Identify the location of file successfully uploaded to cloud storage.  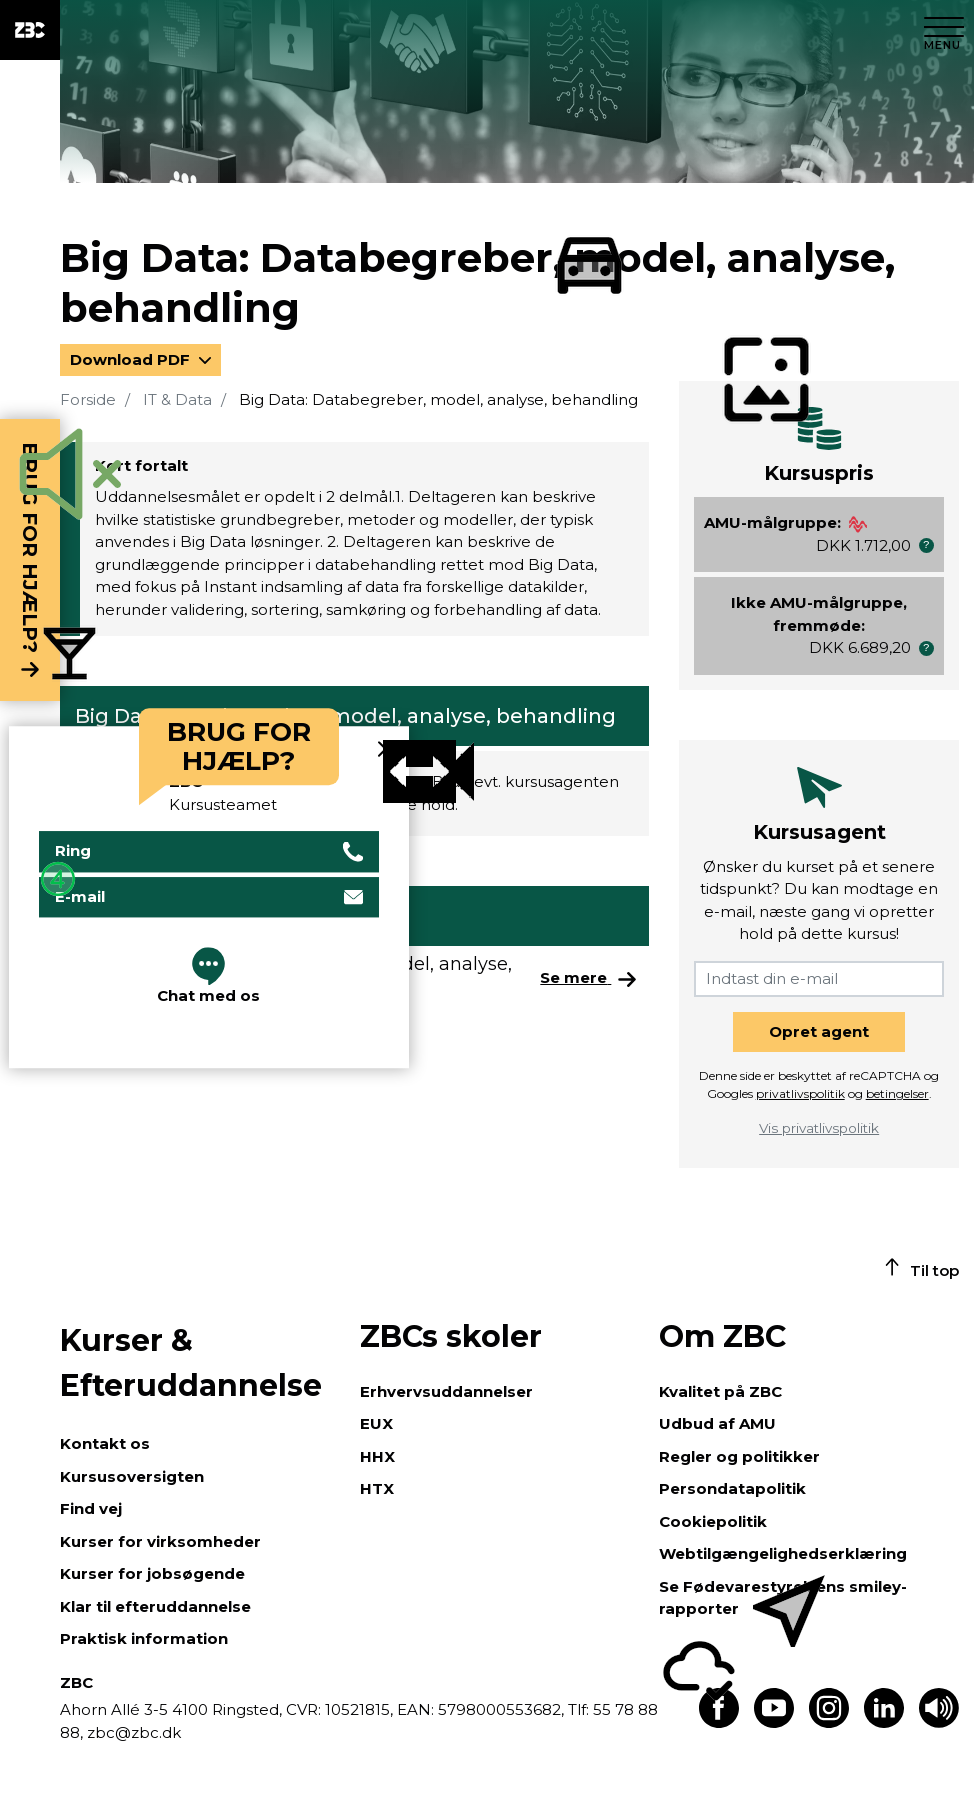
(699, 1667).